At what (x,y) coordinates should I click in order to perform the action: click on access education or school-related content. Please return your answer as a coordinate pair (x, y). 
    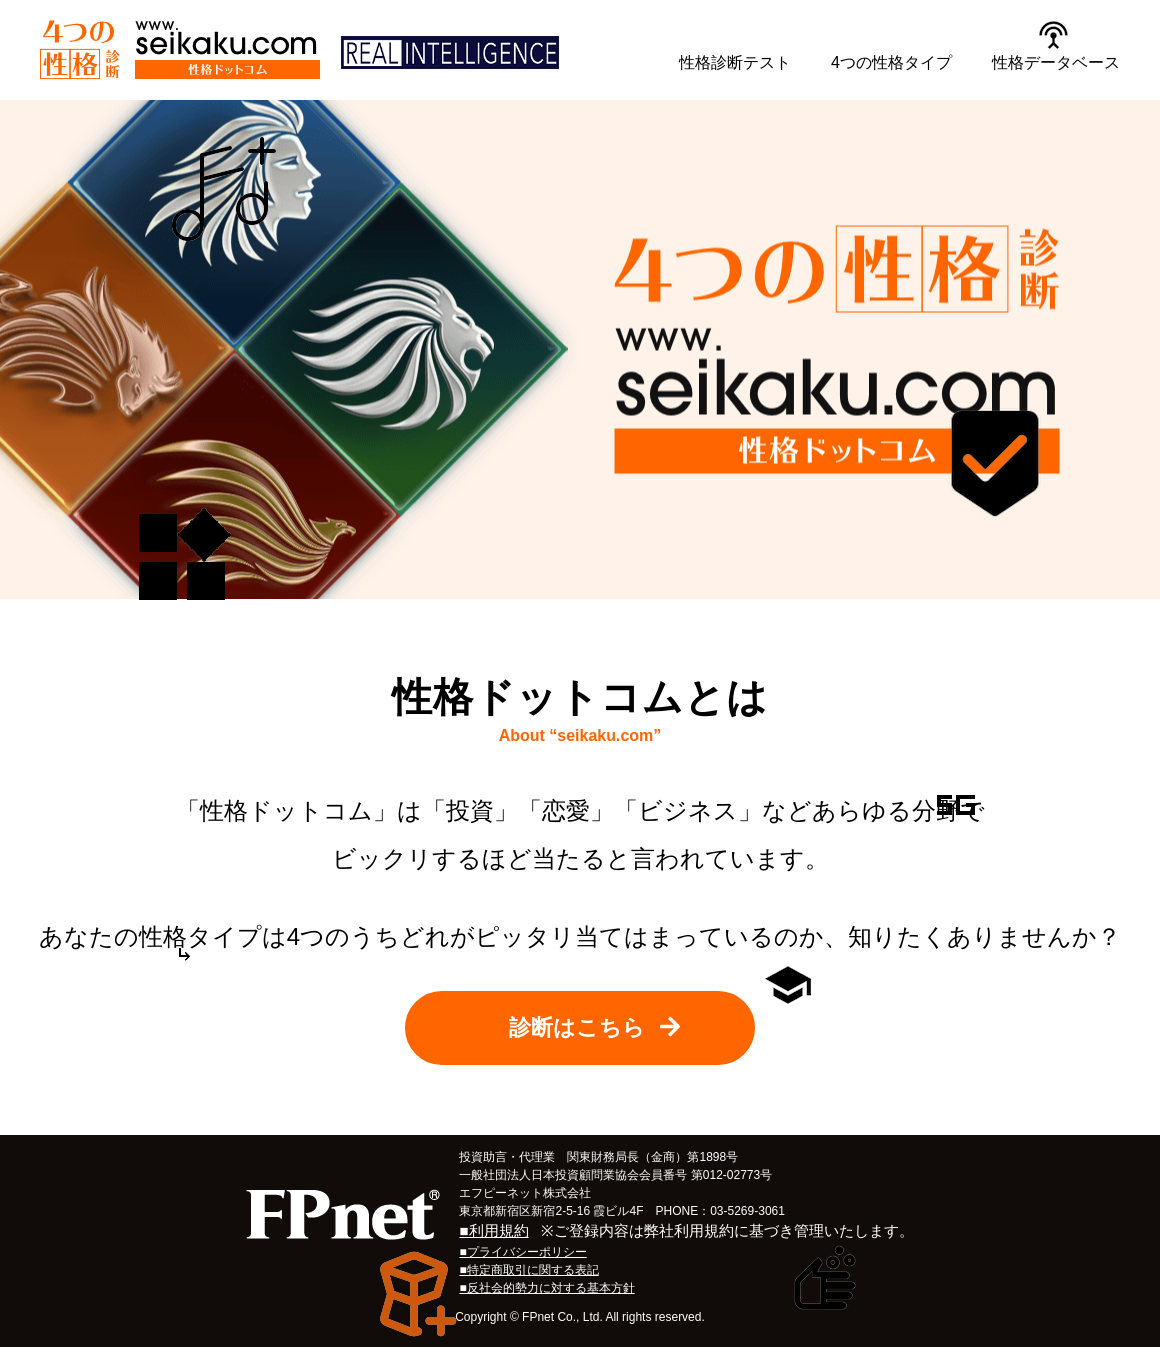
    Looking at the image, I should click on (788, 985).